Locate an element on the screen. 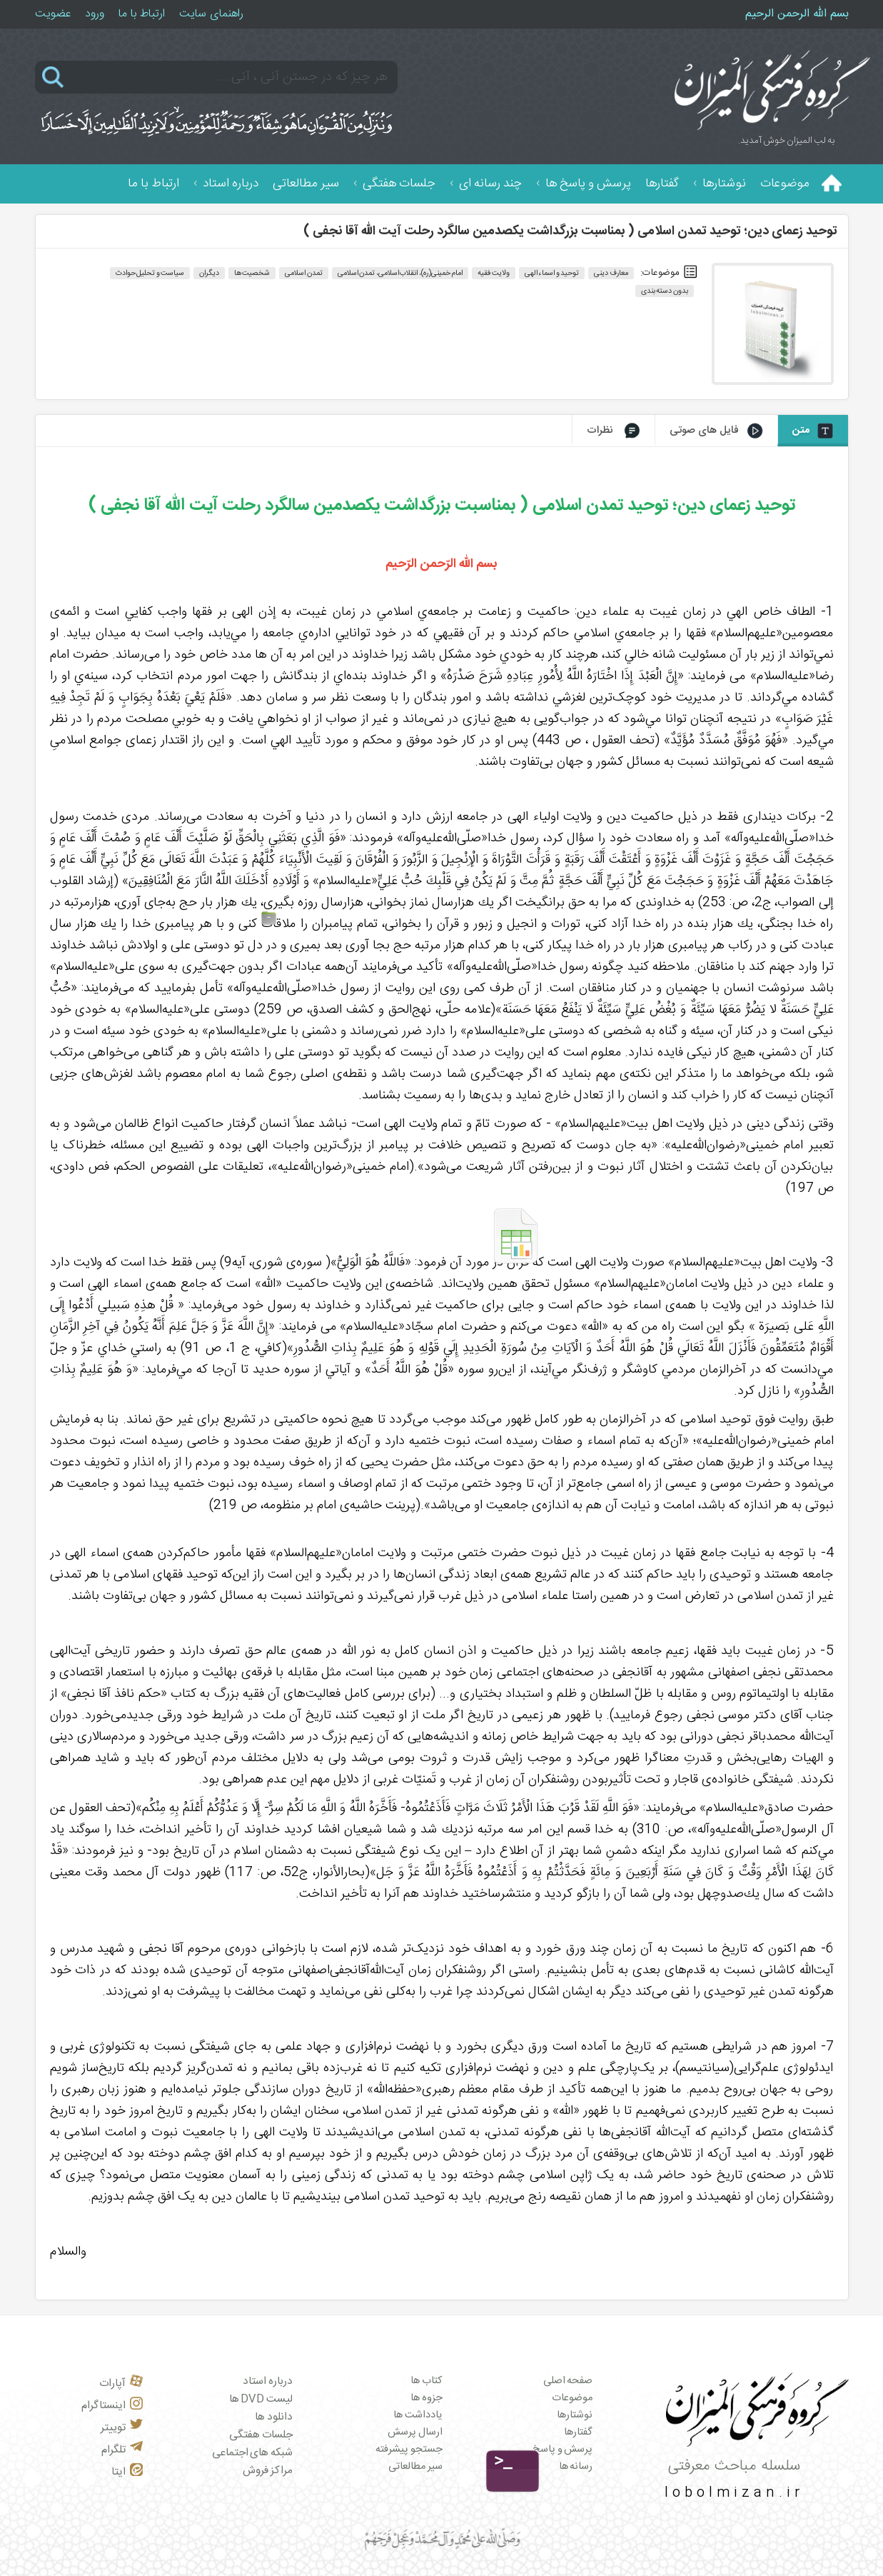 The width and height of the screenshot is (883, 2576). open a spreadsheet file is located at coordinates (515, 1236).